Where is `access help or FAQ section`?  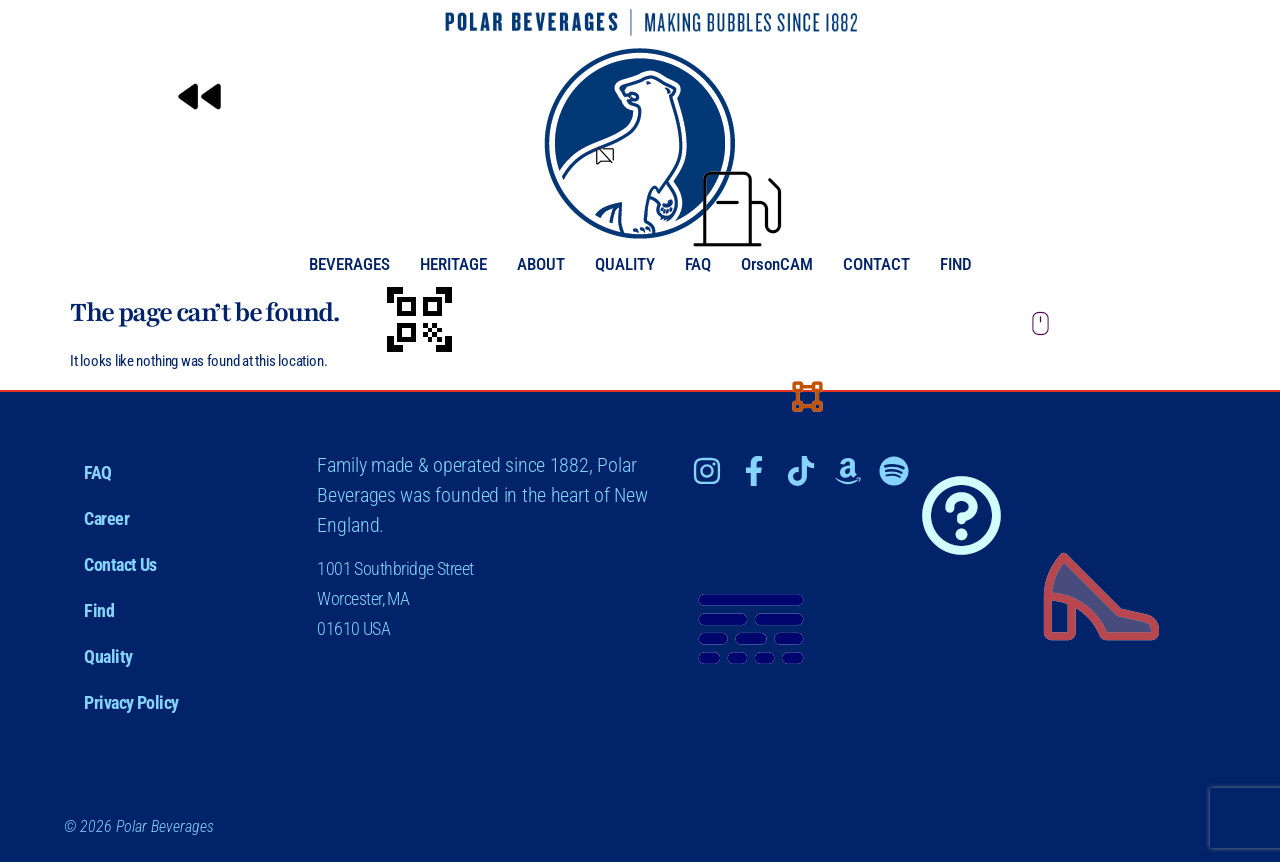 access help or FAQ section is located at coordinates (961, 515).